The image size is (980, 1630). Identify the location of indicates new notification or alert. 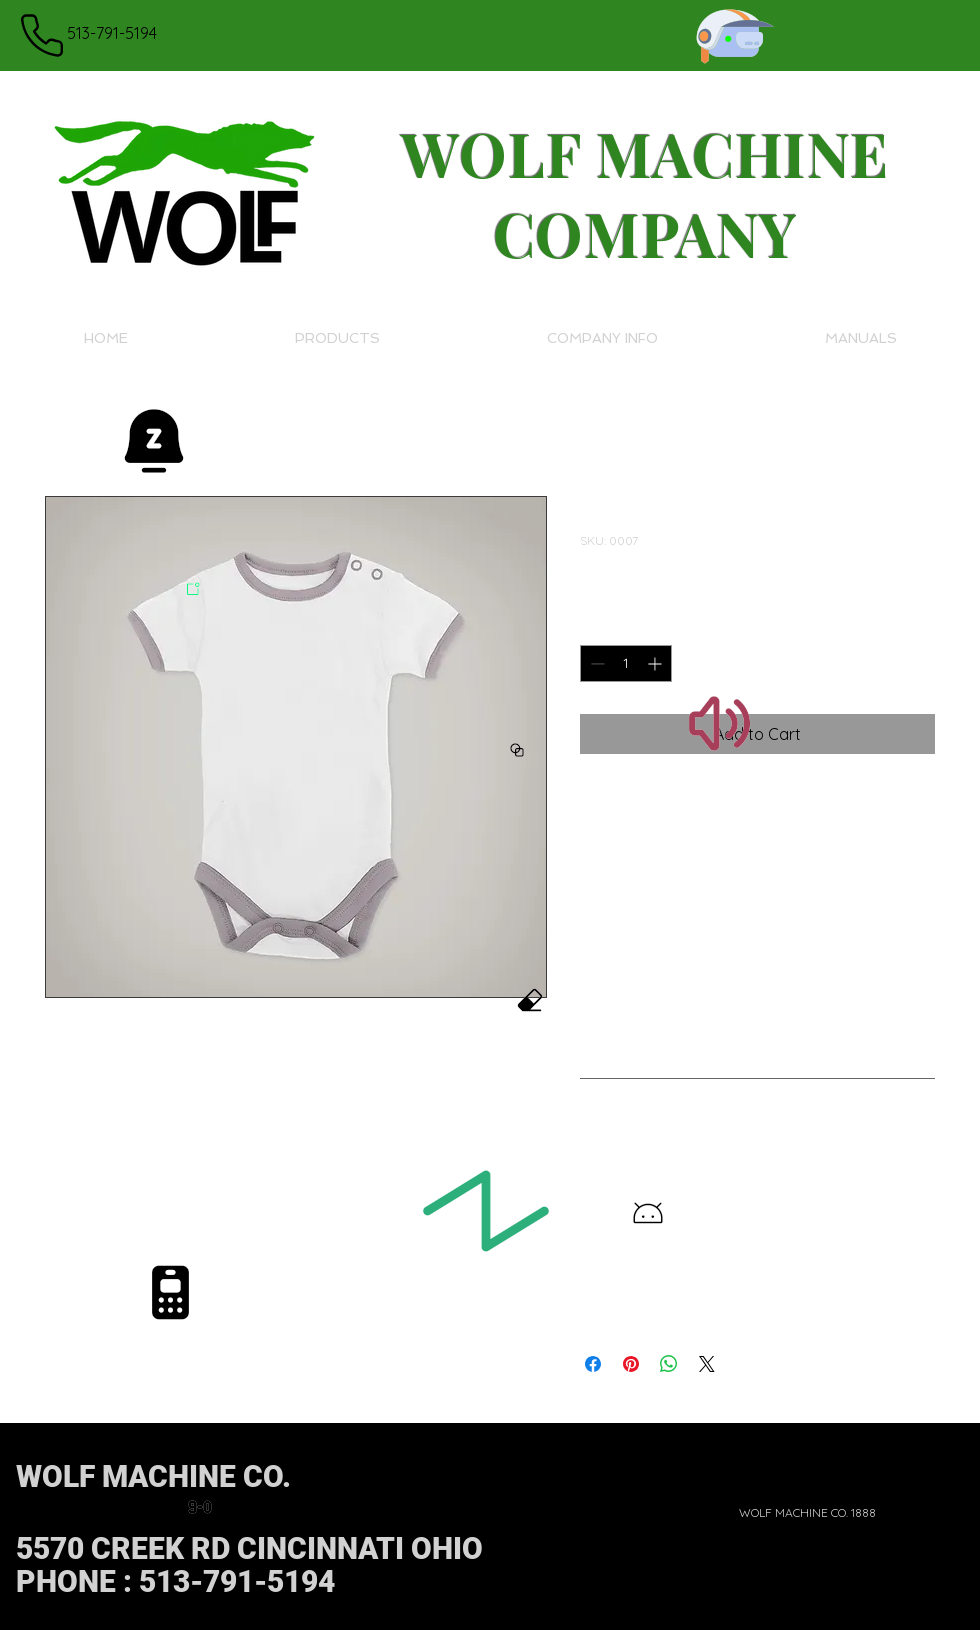
(193, 589).